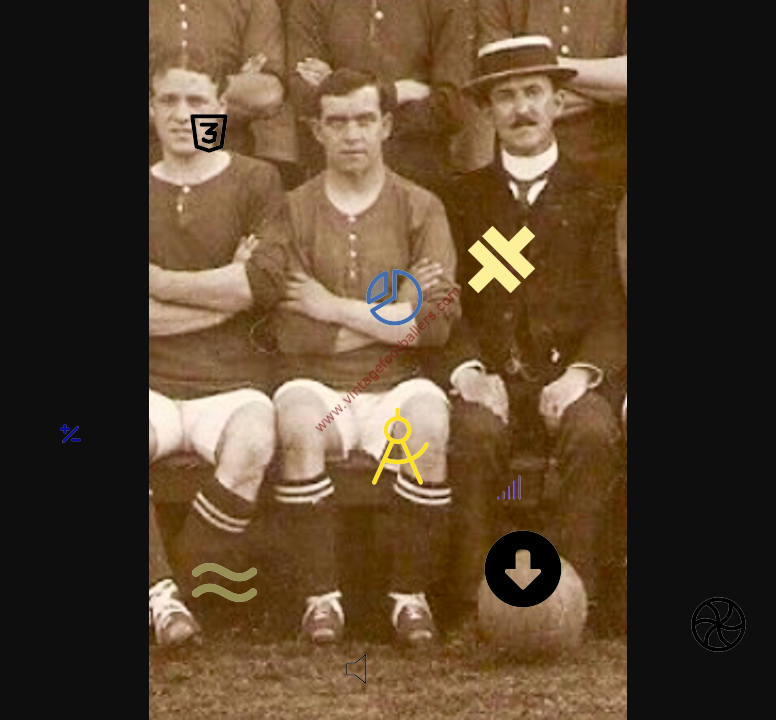 The width and height of the screenshot is (776, 720). What do you see at coordinates (394, 297) in the screenshot?
I see `view analytics or statistics breakdown` at bounding box center [394, 297].